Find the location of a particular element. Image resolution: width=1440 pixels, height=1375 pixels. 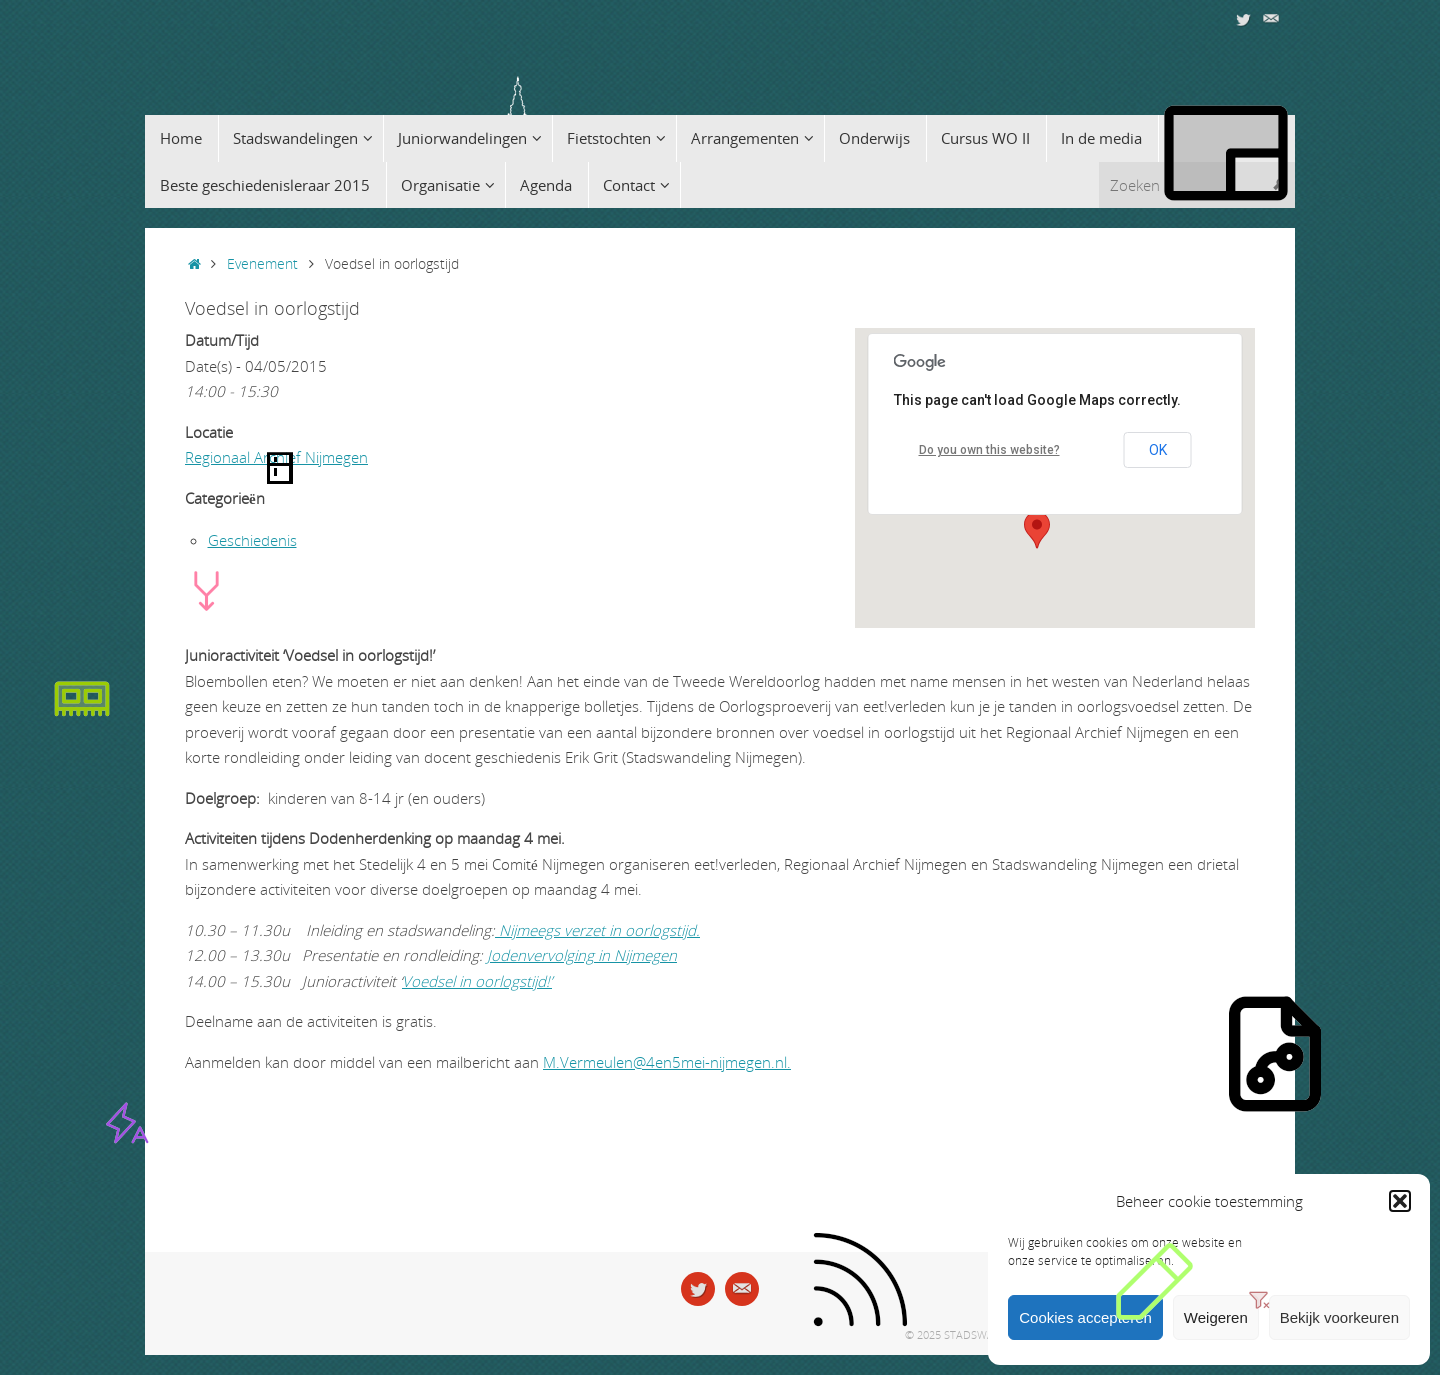

clear all active filters is located at coordinates (1258, 1299).